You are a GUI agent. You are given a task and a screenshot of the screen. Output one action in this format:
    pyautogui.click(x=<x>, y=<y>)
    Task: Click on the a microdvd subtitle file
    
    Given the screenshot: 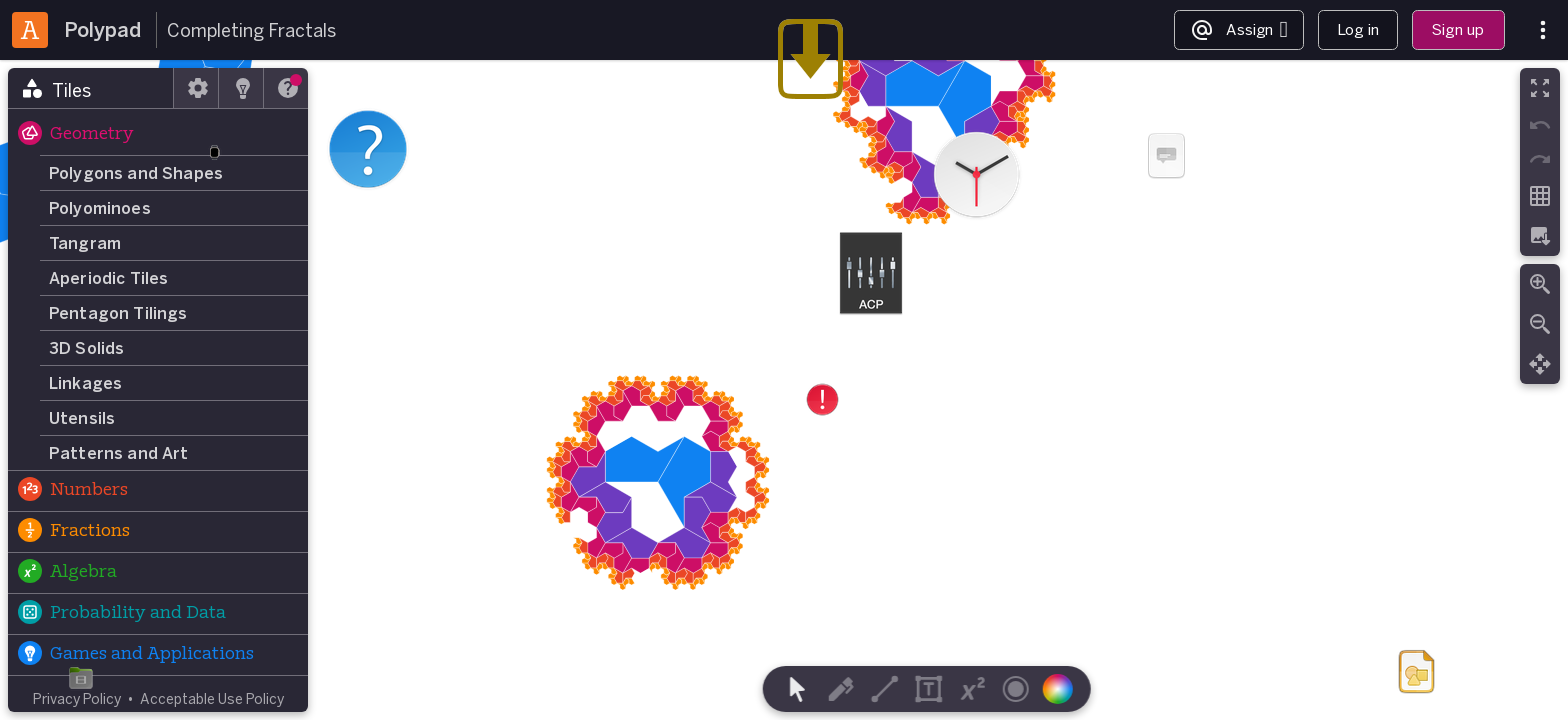 What is the action you would take?
    pyautogui.click(x=1166, y=155)
    